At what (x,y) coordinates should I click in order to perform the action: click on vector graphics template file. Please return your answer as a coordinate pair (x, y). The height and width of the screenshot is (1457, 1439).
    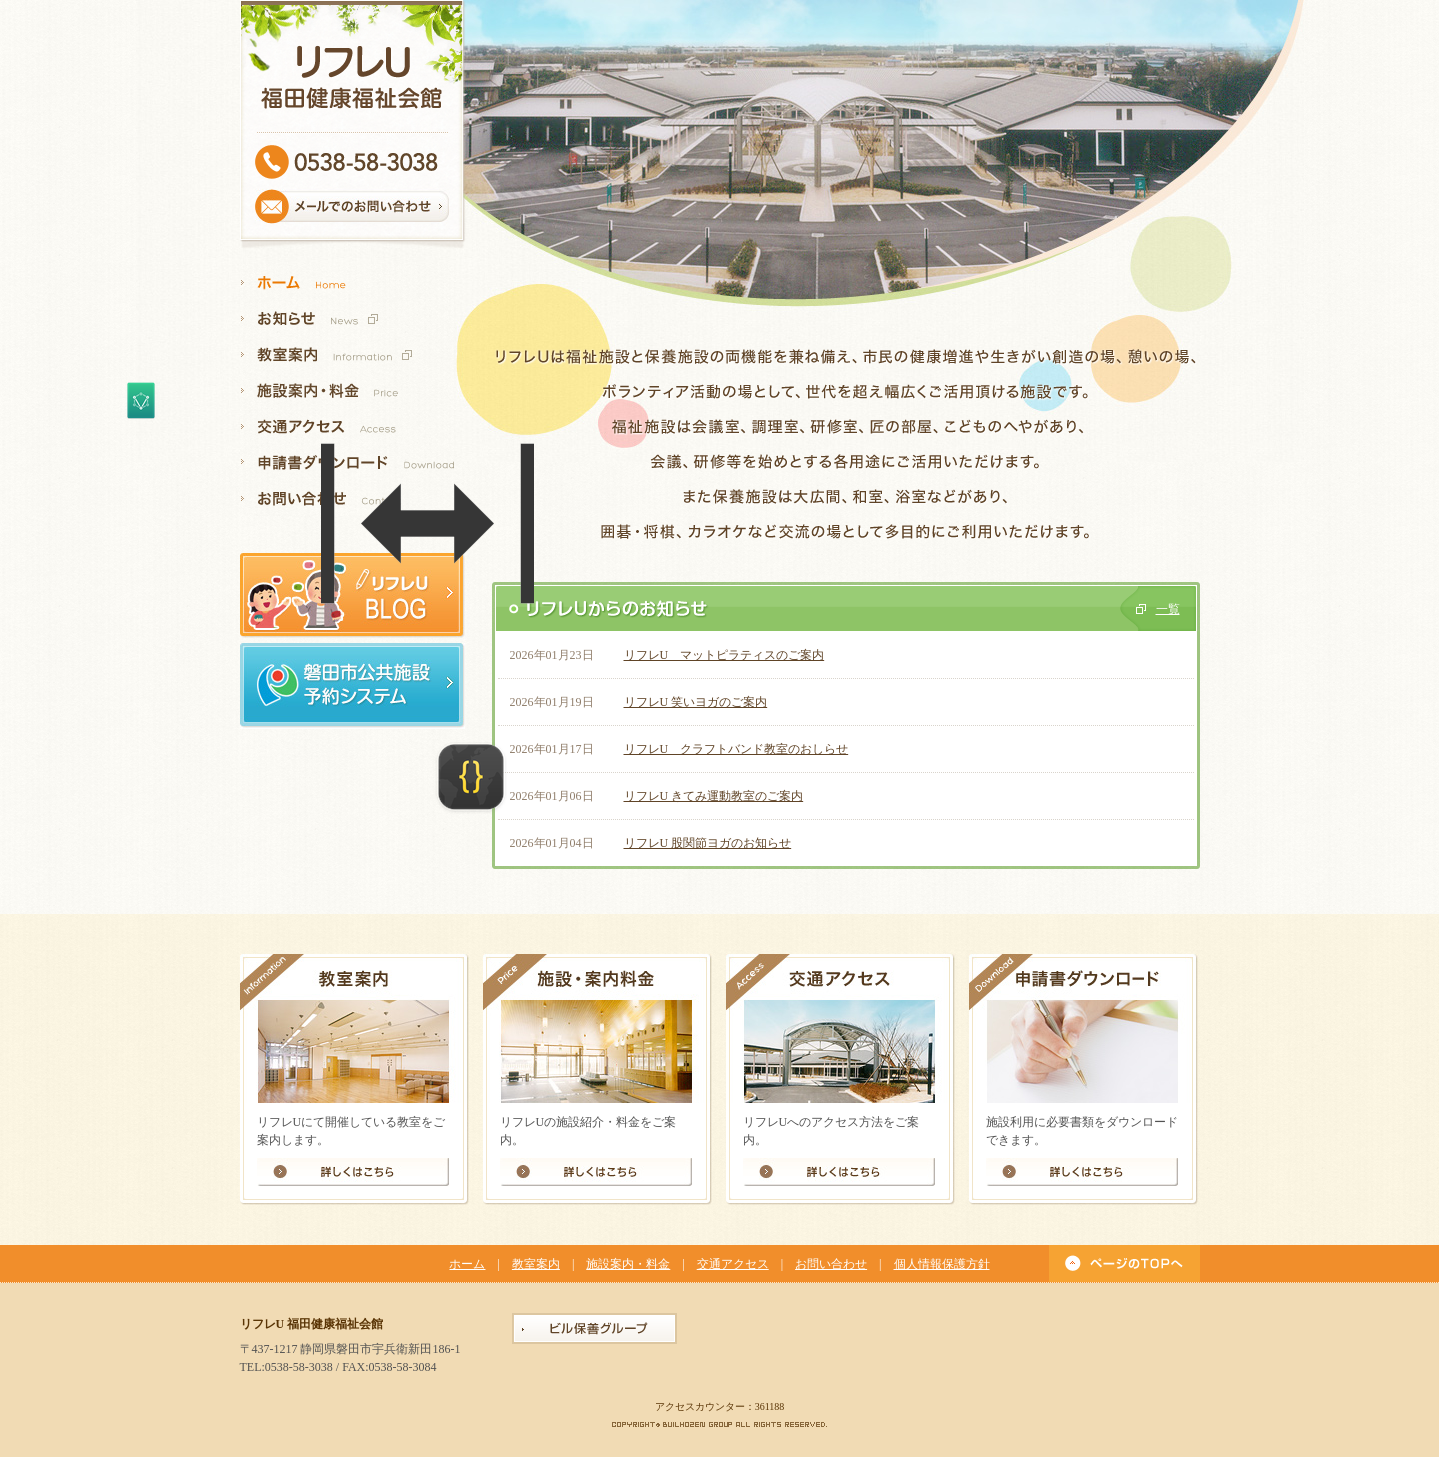
    Looking at the image, I should click on (141, 401).